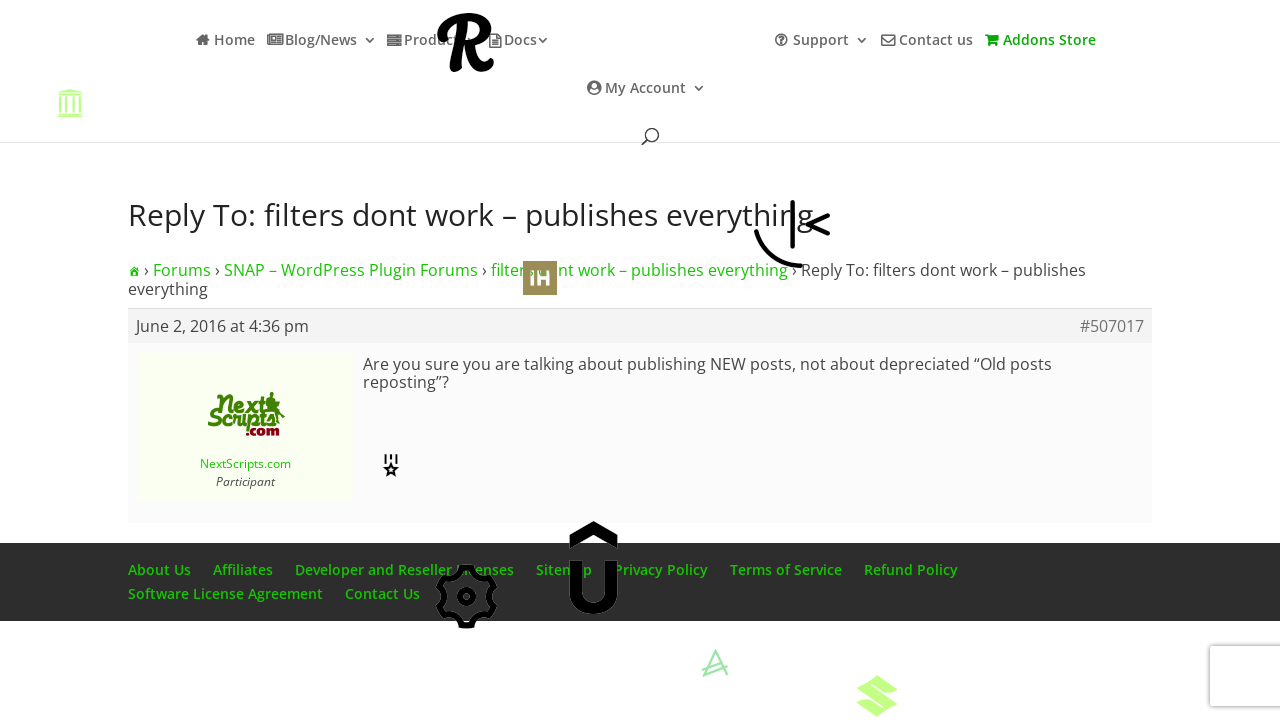 Image resolution: width=1280 pixels, height=720 pixels. What do you see at coordinates (70, 103) in the screenshot?
I see `visit the Internet Archive website` at bounding box center [70, 103].